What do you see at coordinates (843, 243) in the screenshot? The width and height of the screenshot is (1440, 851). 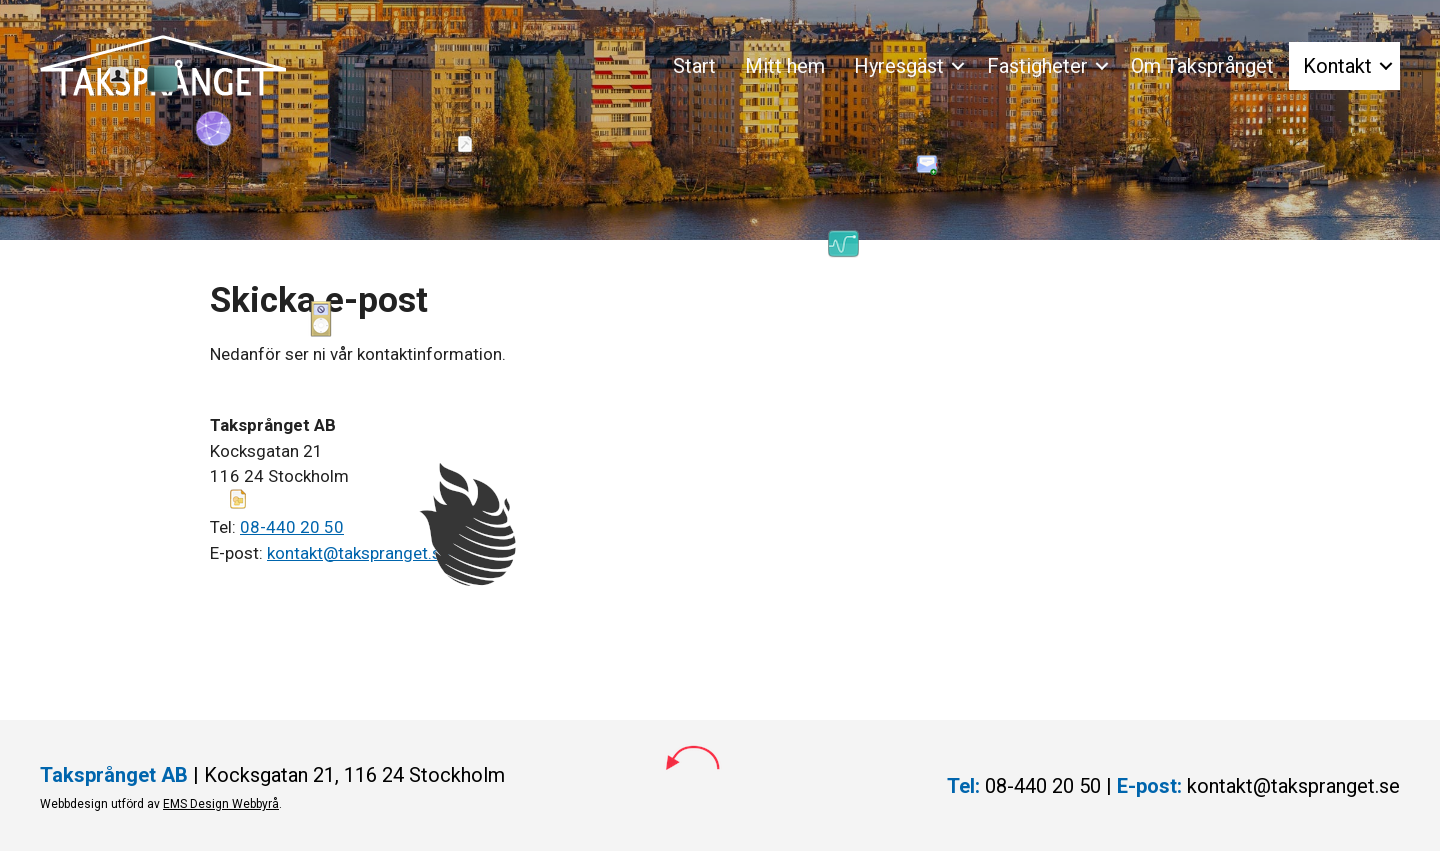 I see `open system resource usage monitor` at bounding box center [843, 243].